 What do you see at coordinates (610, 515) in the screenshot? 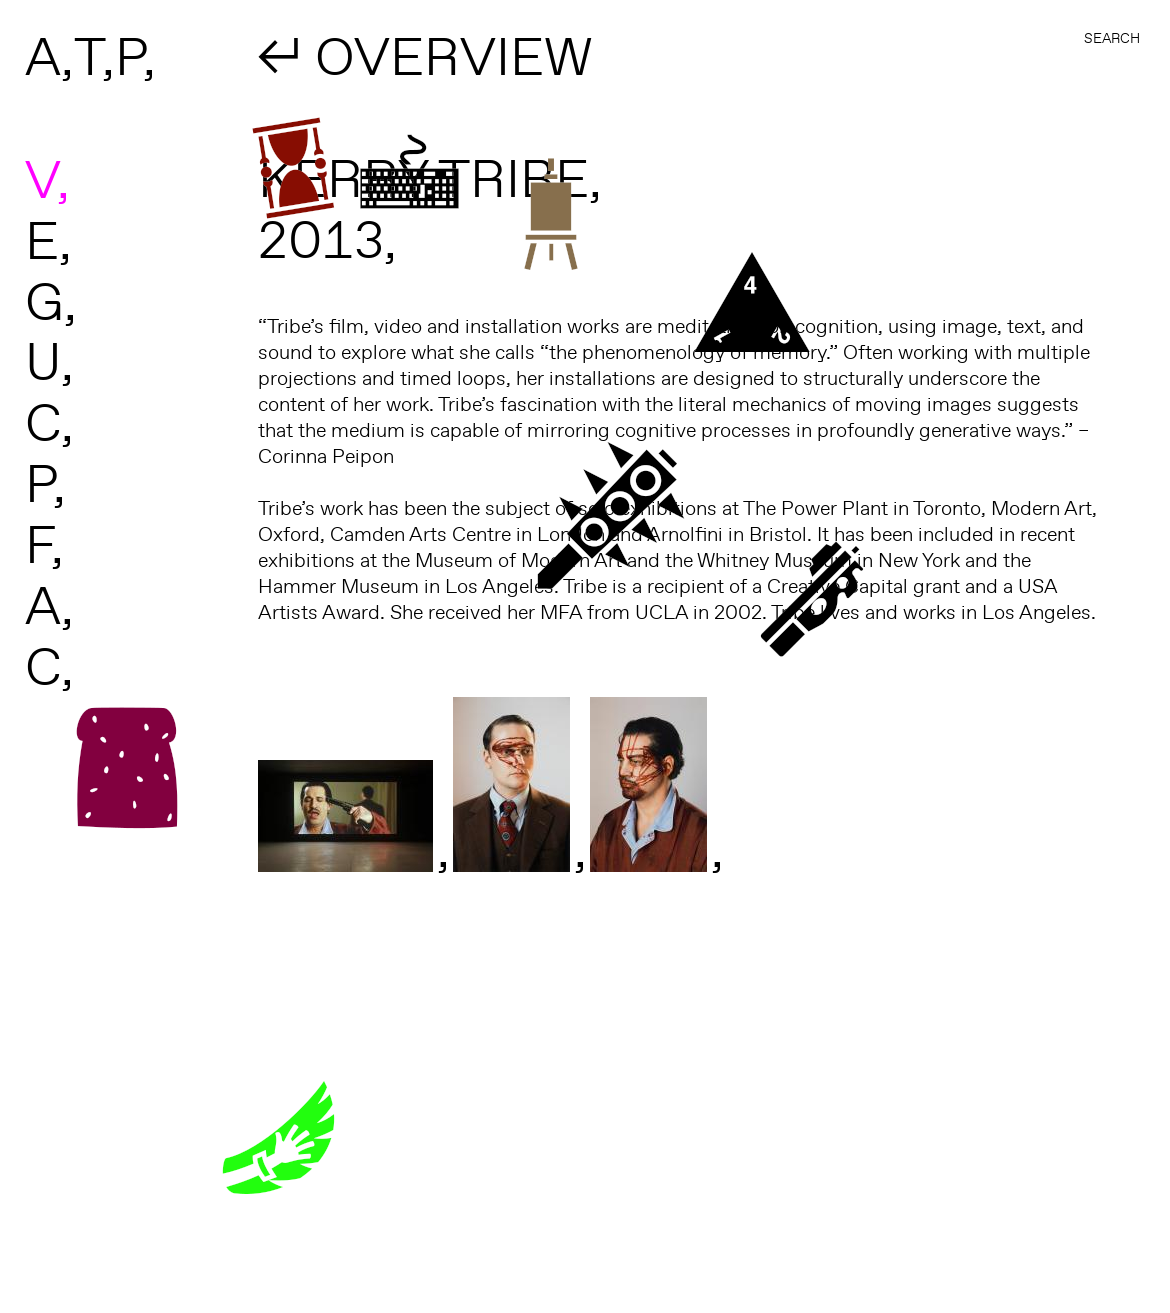
I see `select melee weapon in game inventory` at bounding box center [610, 515].